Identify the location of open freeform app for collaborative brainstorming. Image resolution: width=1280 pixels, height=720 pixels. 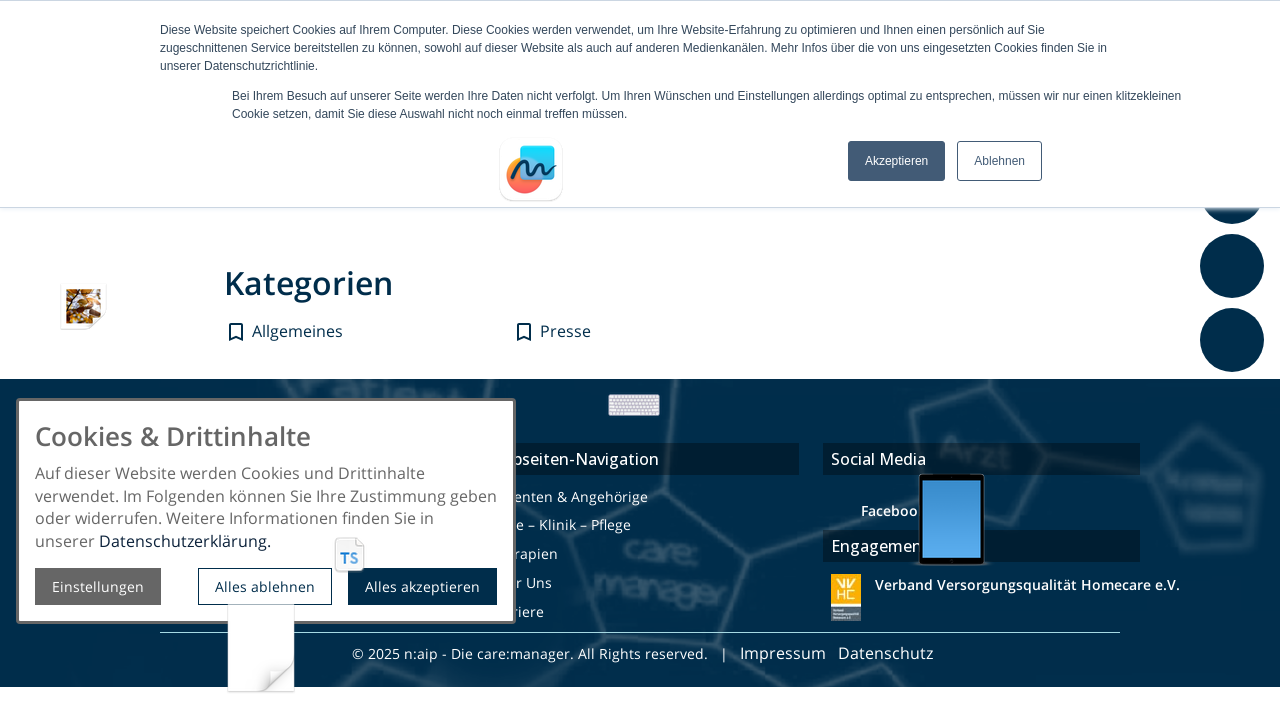
(531, 169).